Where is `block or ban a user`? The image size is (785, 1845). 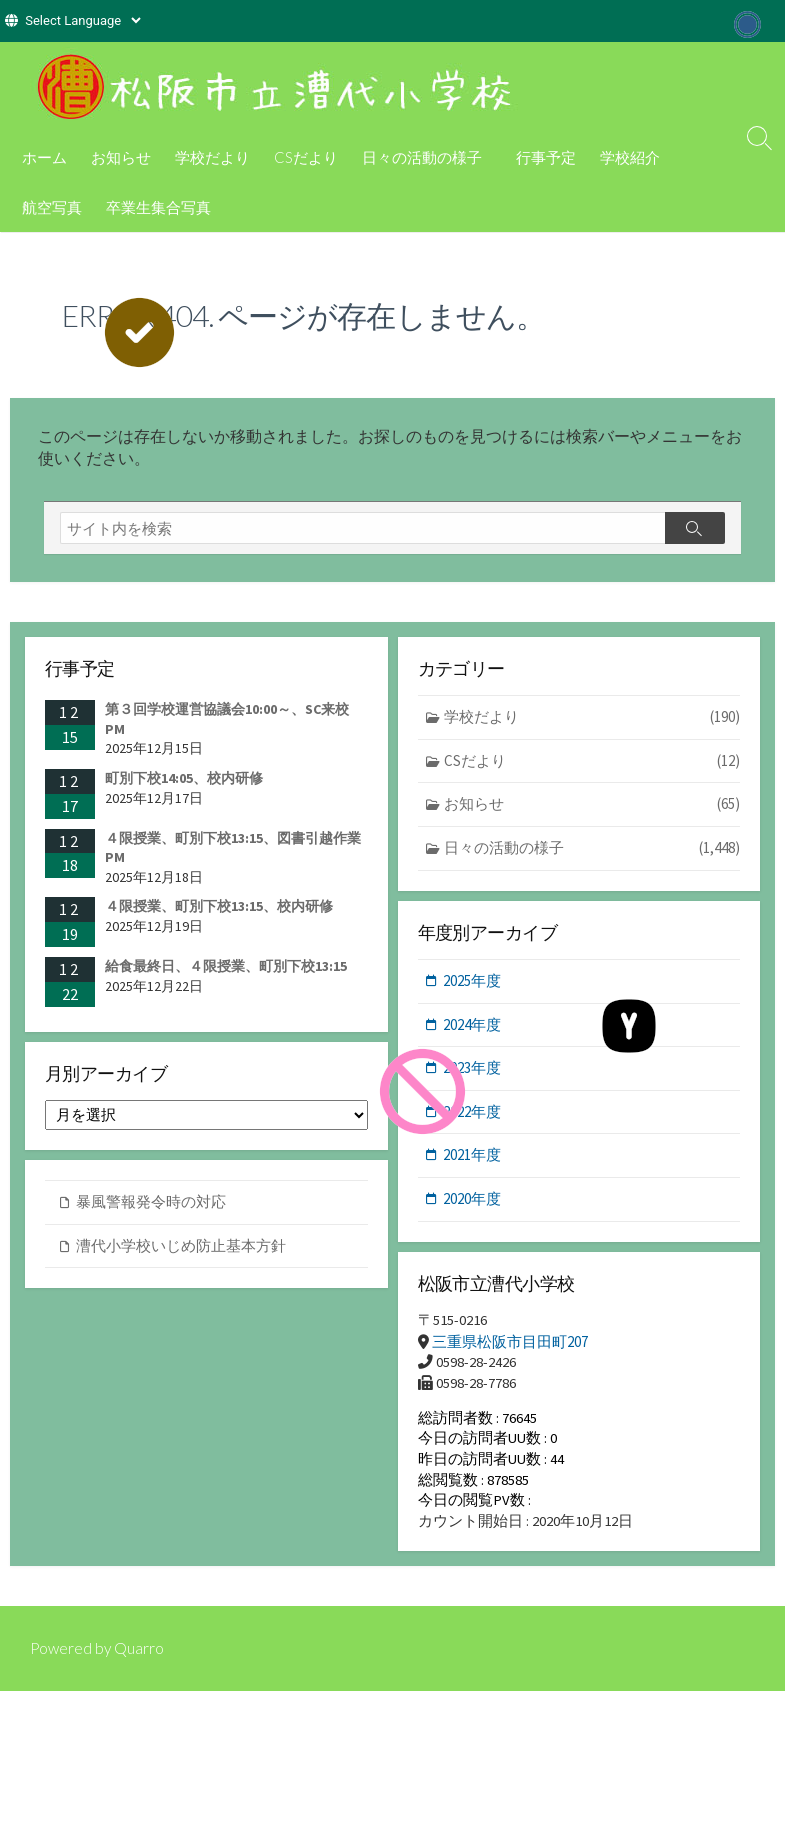
block or ban a user is located at coordinates (422, 1091).